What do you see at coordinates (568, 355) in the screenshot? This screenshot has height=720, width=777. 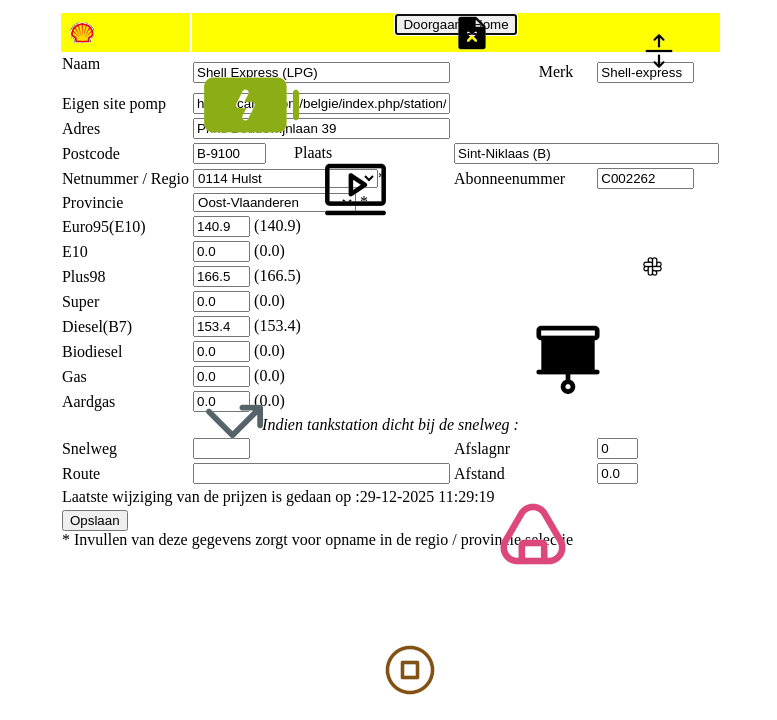 I see `start a presentation` at bounding box center [568, 355].